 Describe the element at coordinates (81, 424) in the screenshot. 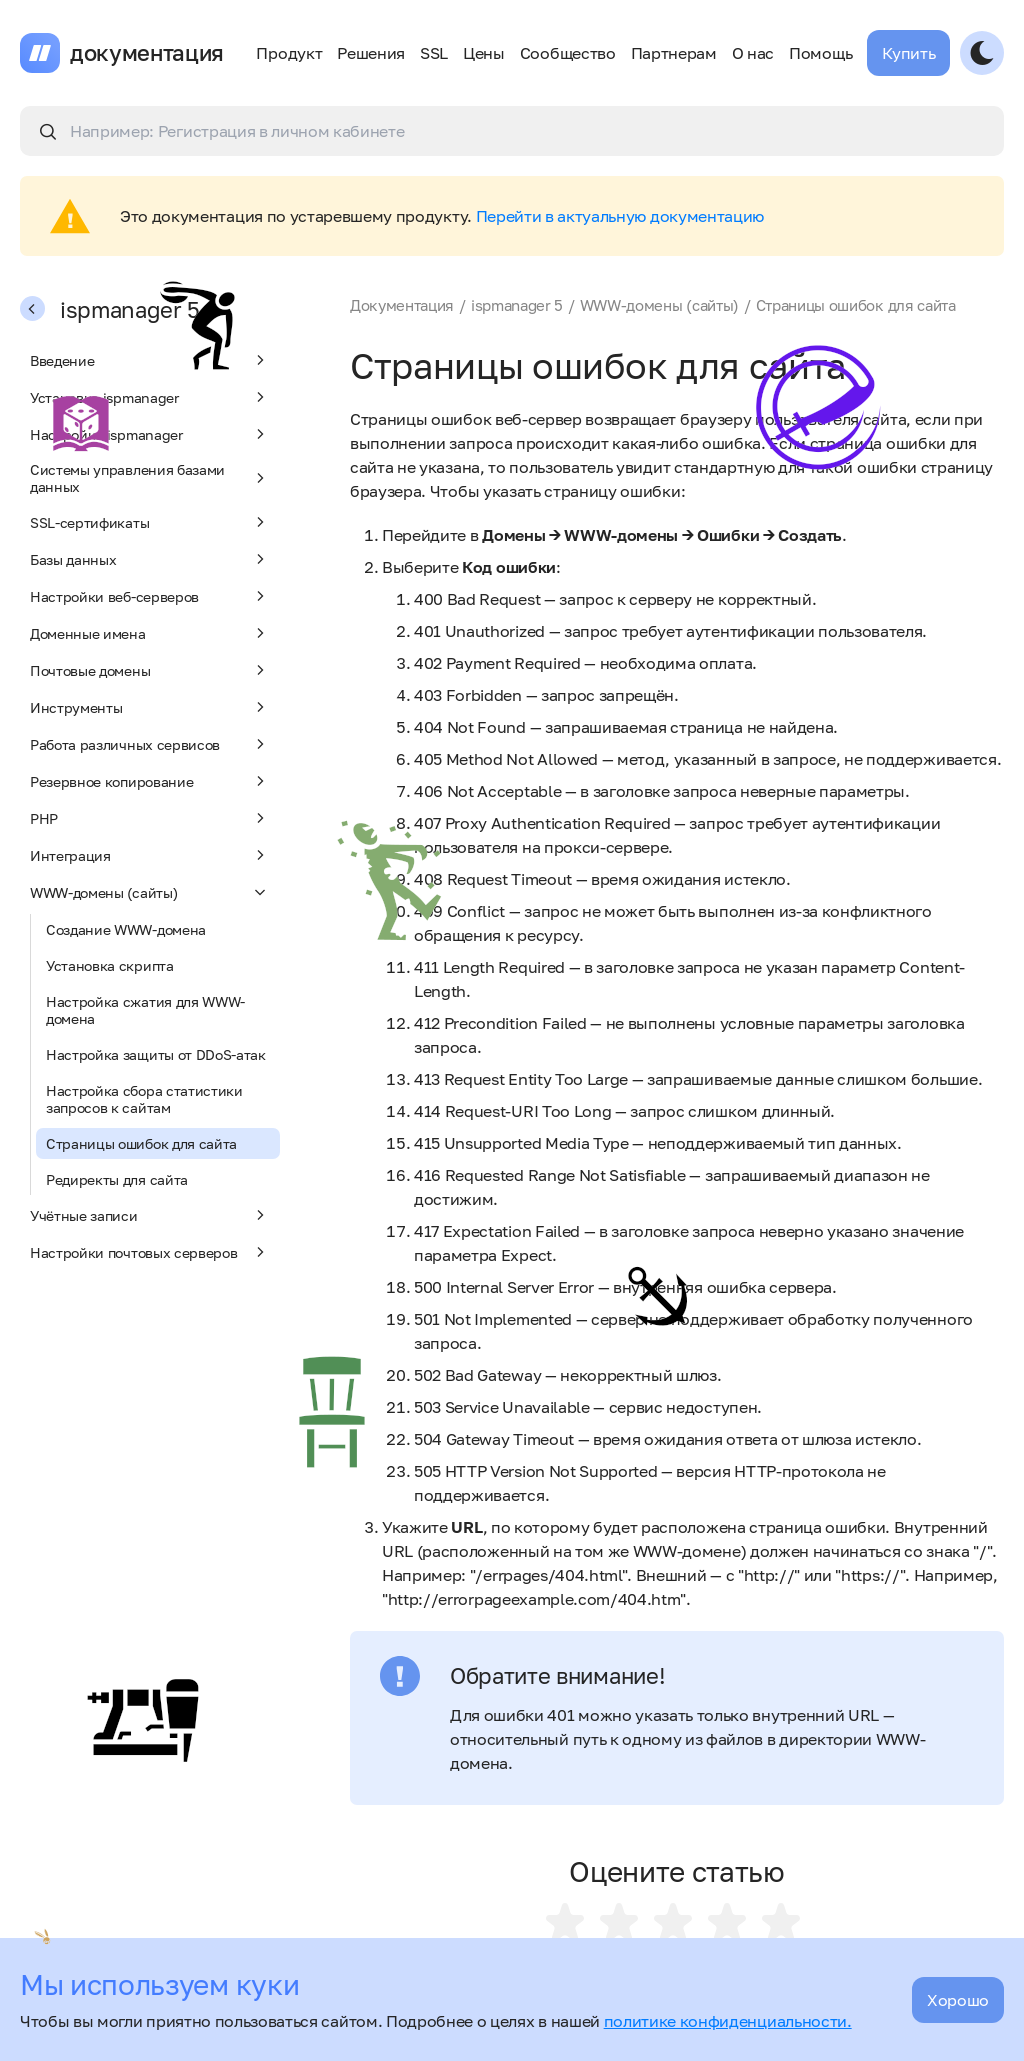

I see `view game rules and instructions` at that location.